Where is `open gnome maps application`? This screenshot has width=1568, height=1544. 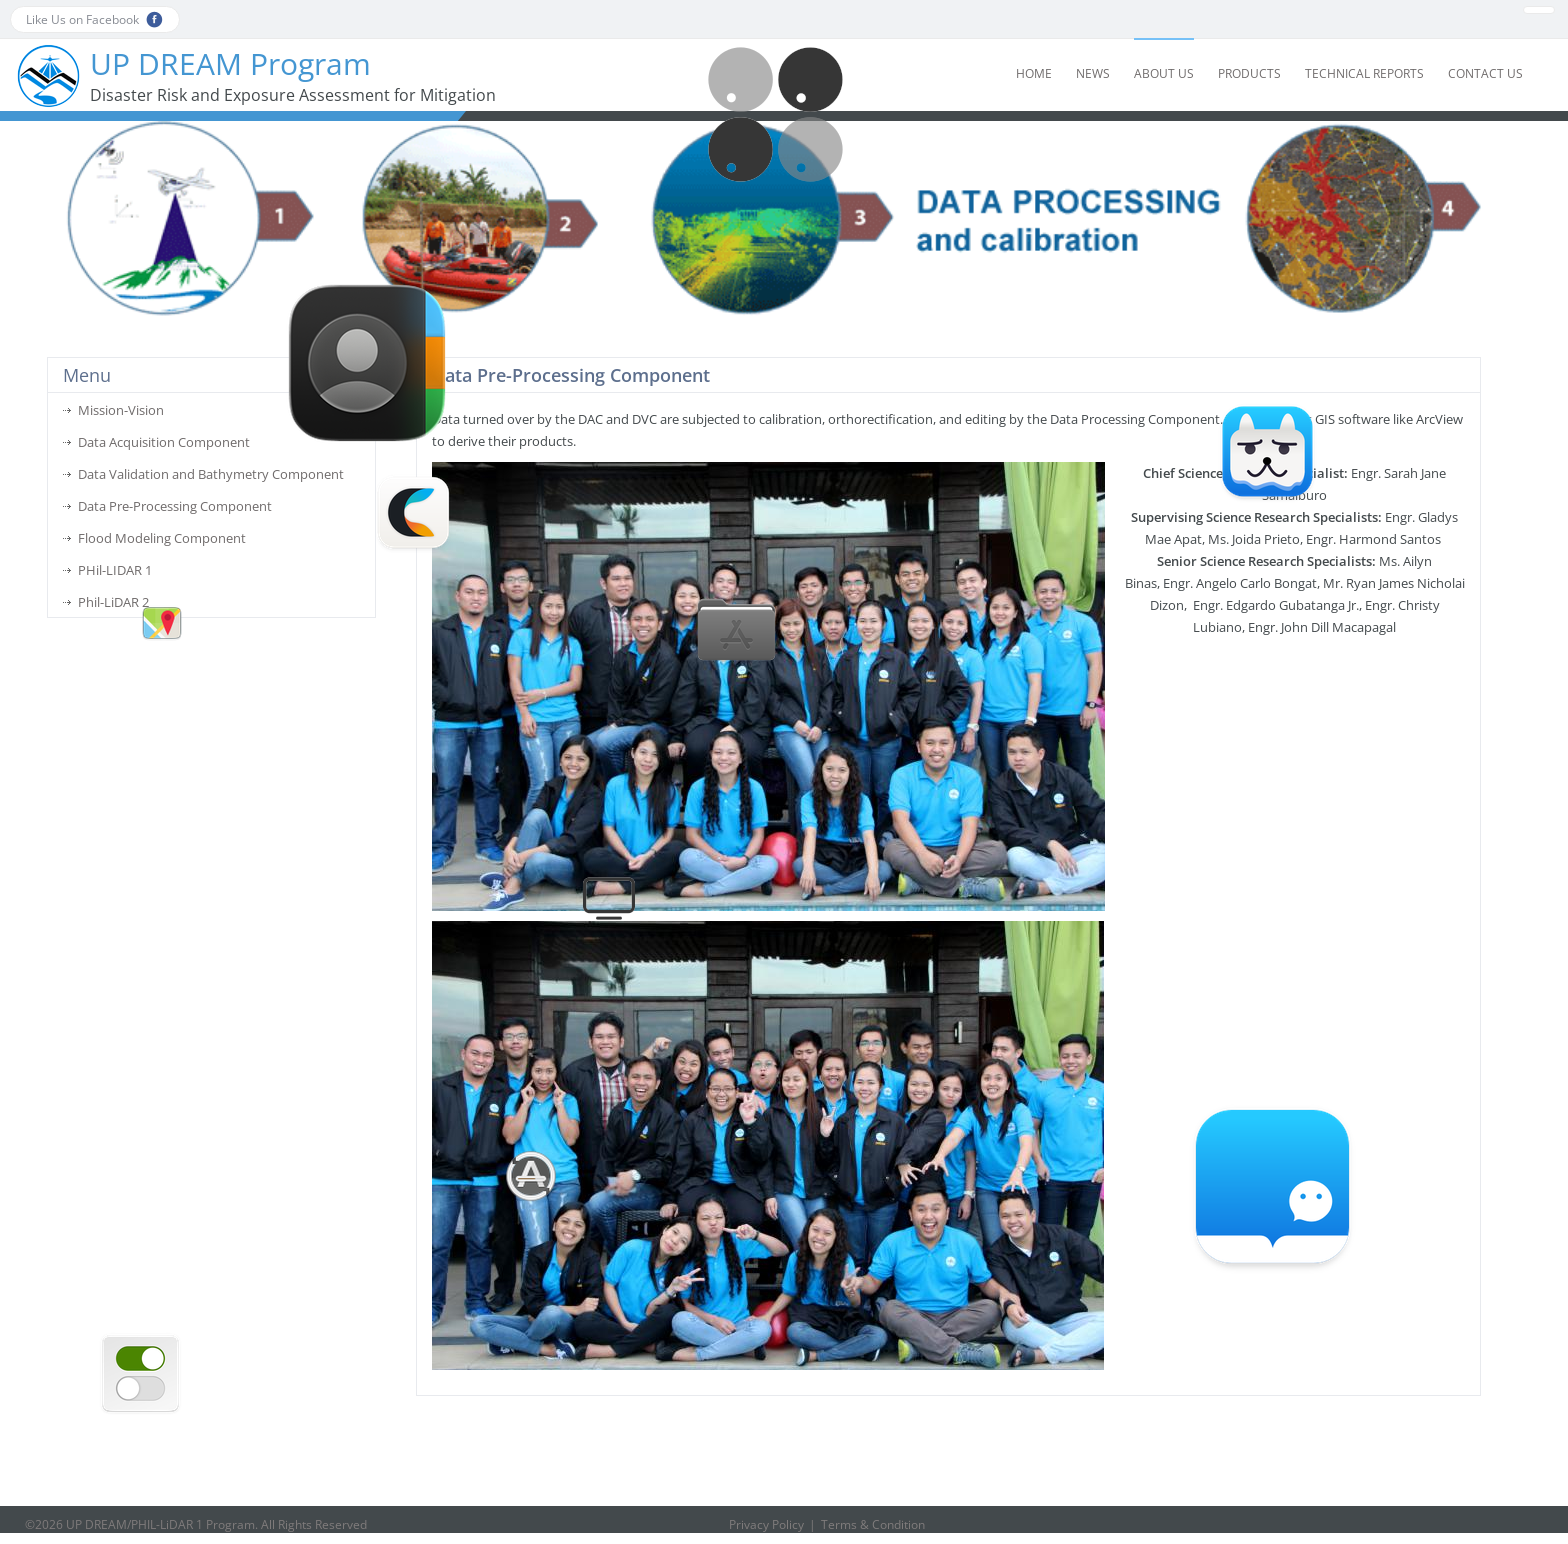
open gnome maps application is located at coordinates (162, 623).